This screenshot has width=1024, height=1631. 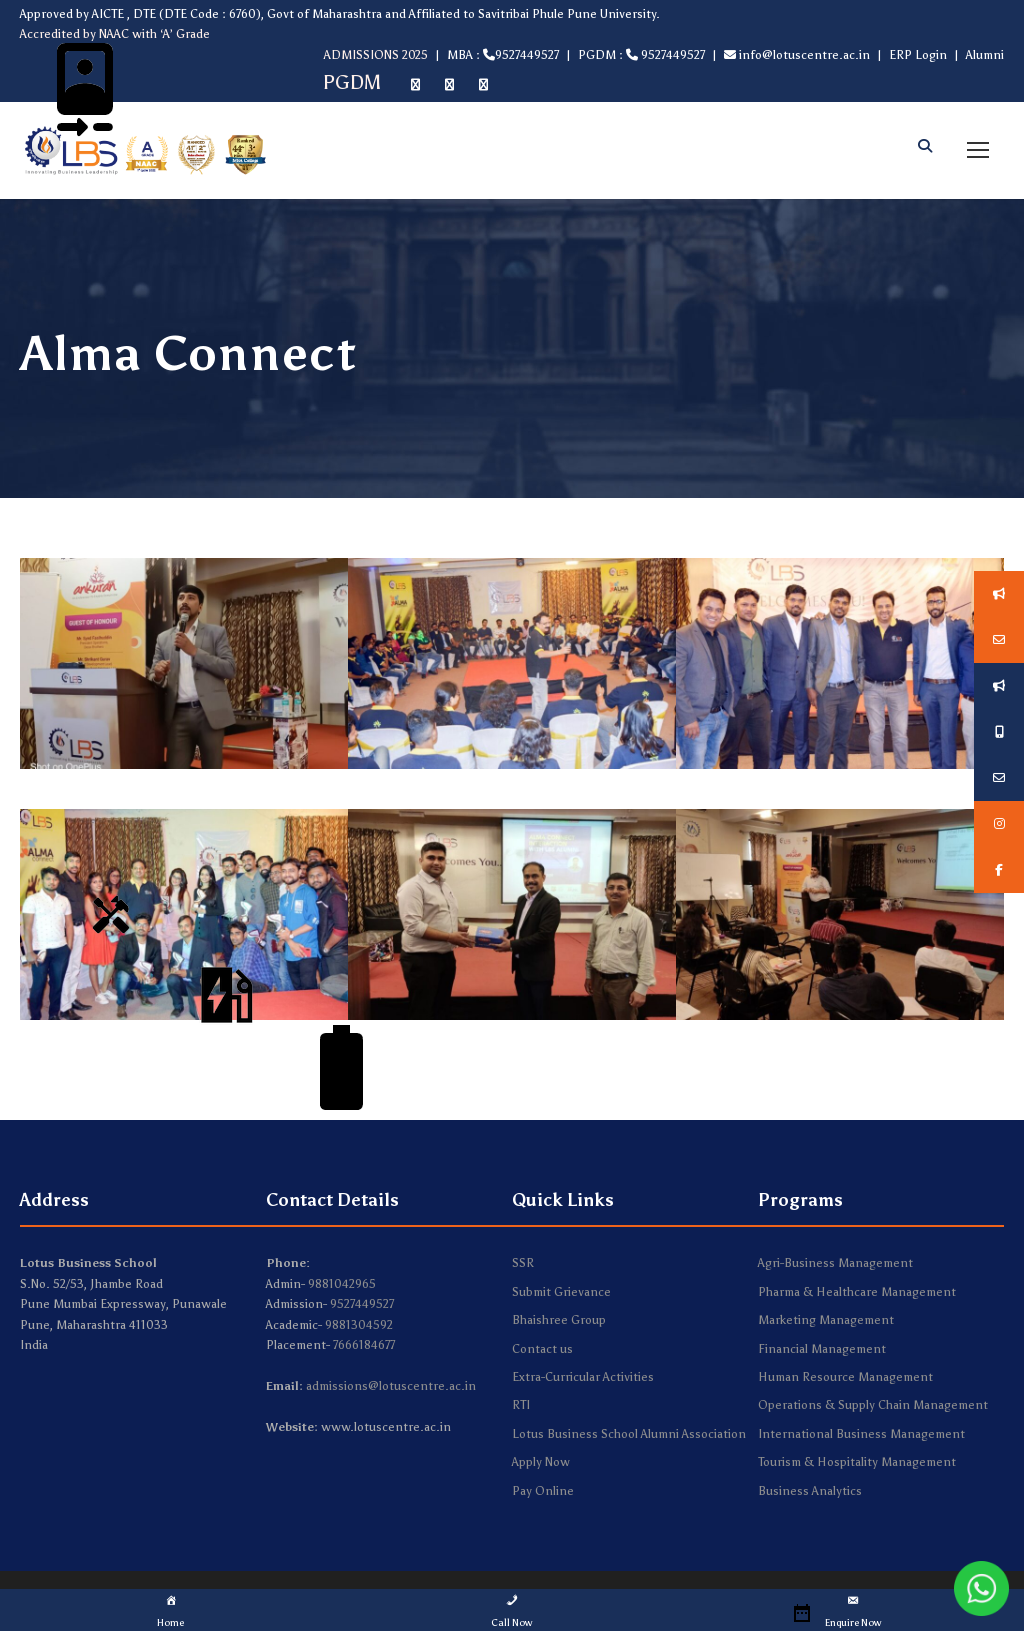 I want to click on find nearby electric vehicle charging stations, so click(x=226, y=995).